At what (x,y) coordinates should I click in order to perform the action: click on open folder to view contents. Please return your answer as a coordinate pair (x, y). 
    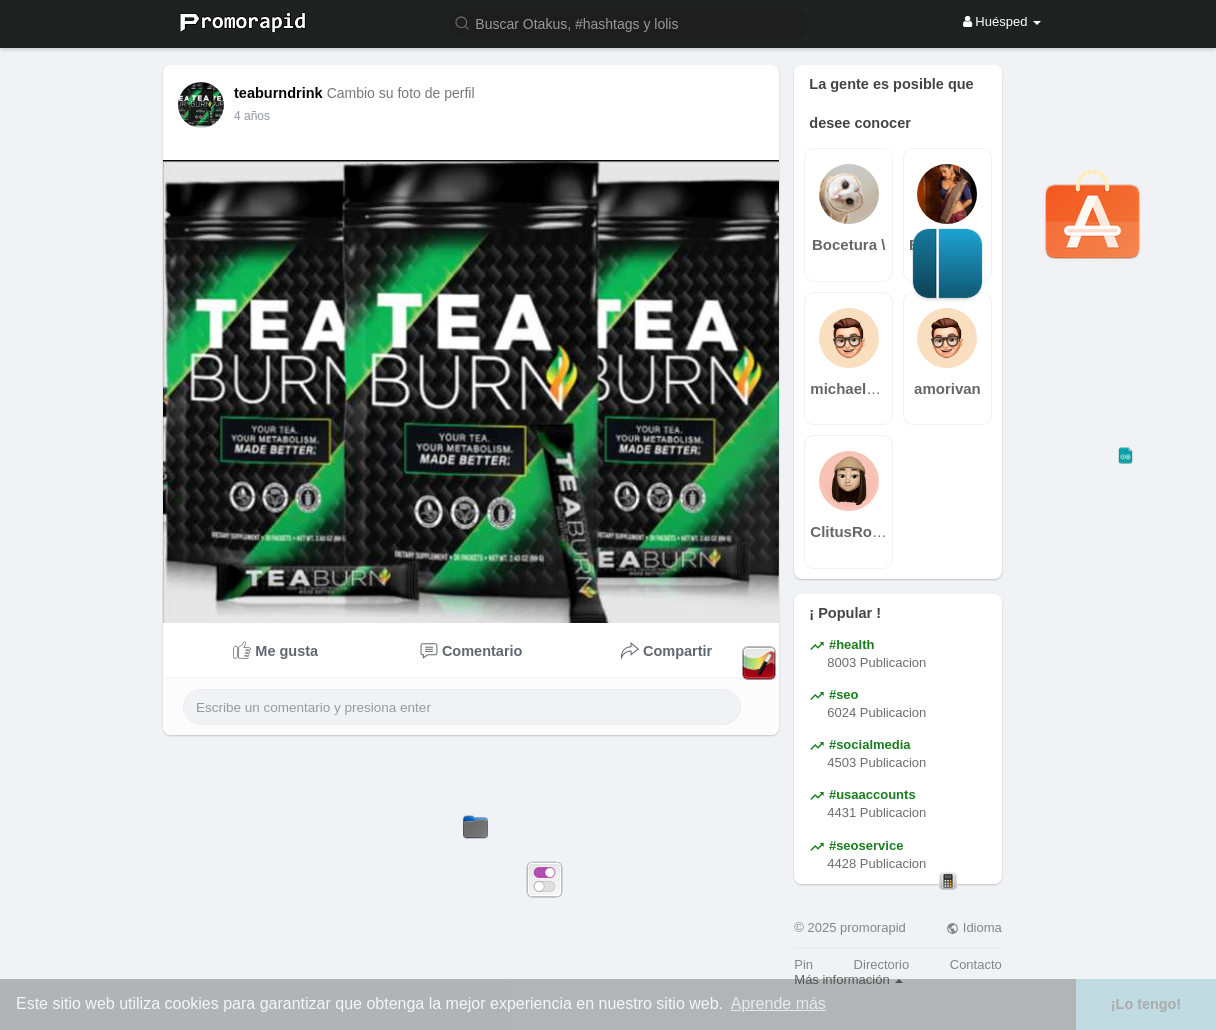
    Looking at the image, I should click on (475, 826).